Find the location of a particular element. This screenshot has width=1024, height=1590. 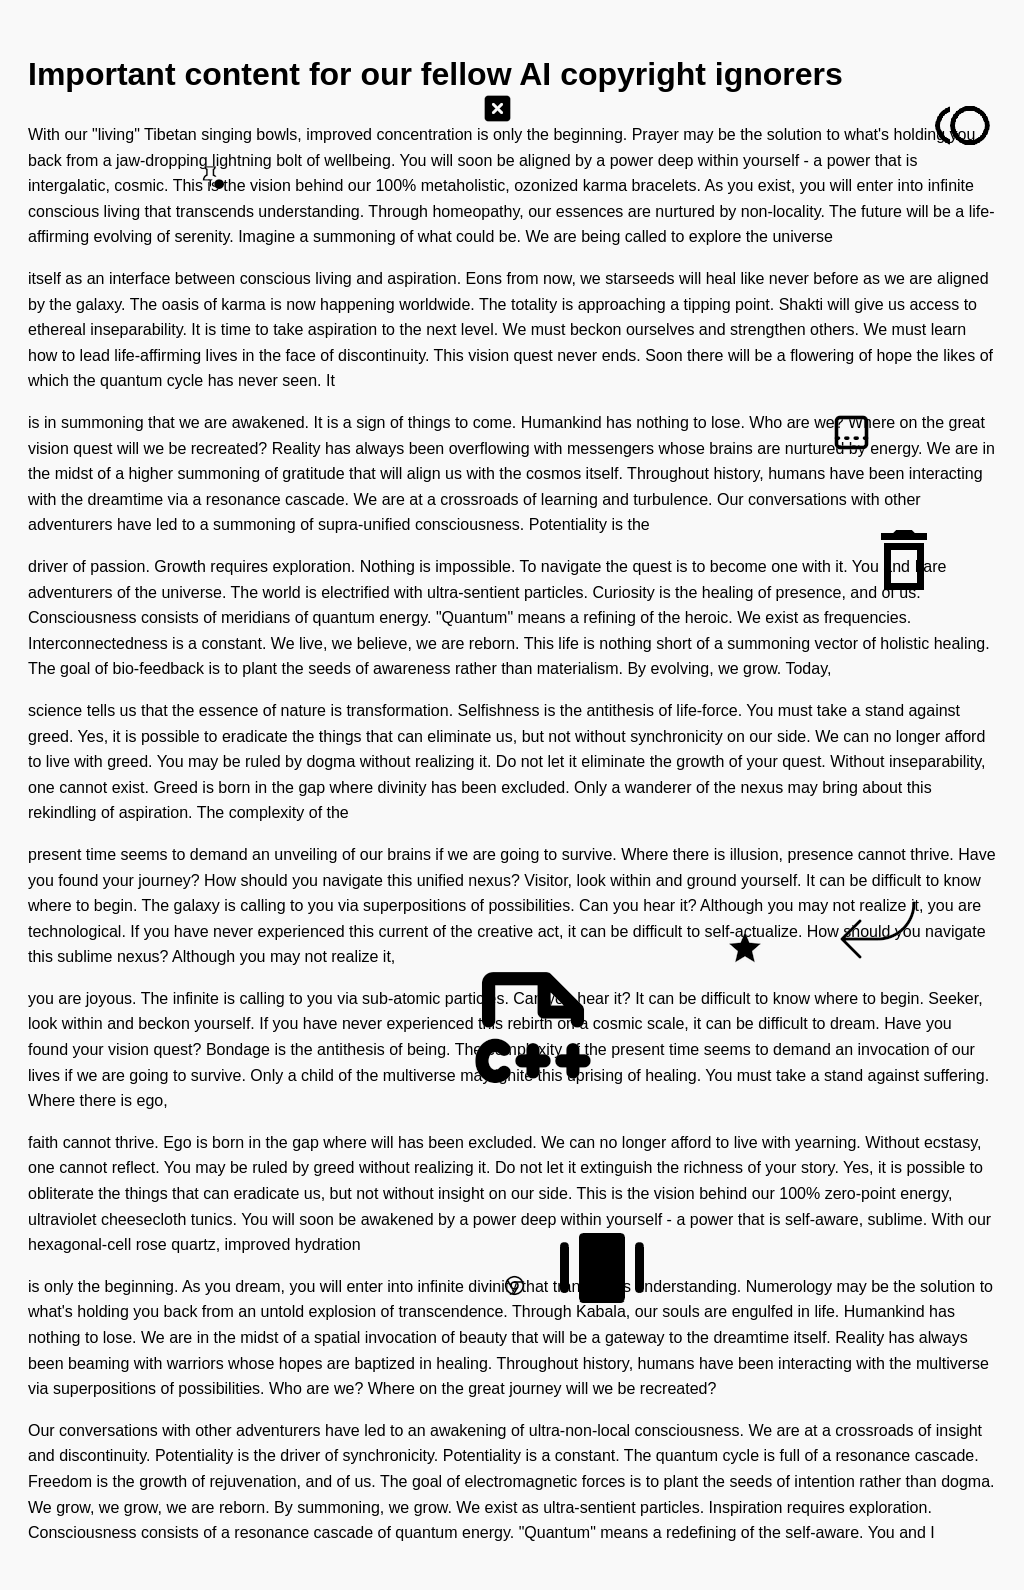

open chromium browser is located at coordinates (514, 1285).